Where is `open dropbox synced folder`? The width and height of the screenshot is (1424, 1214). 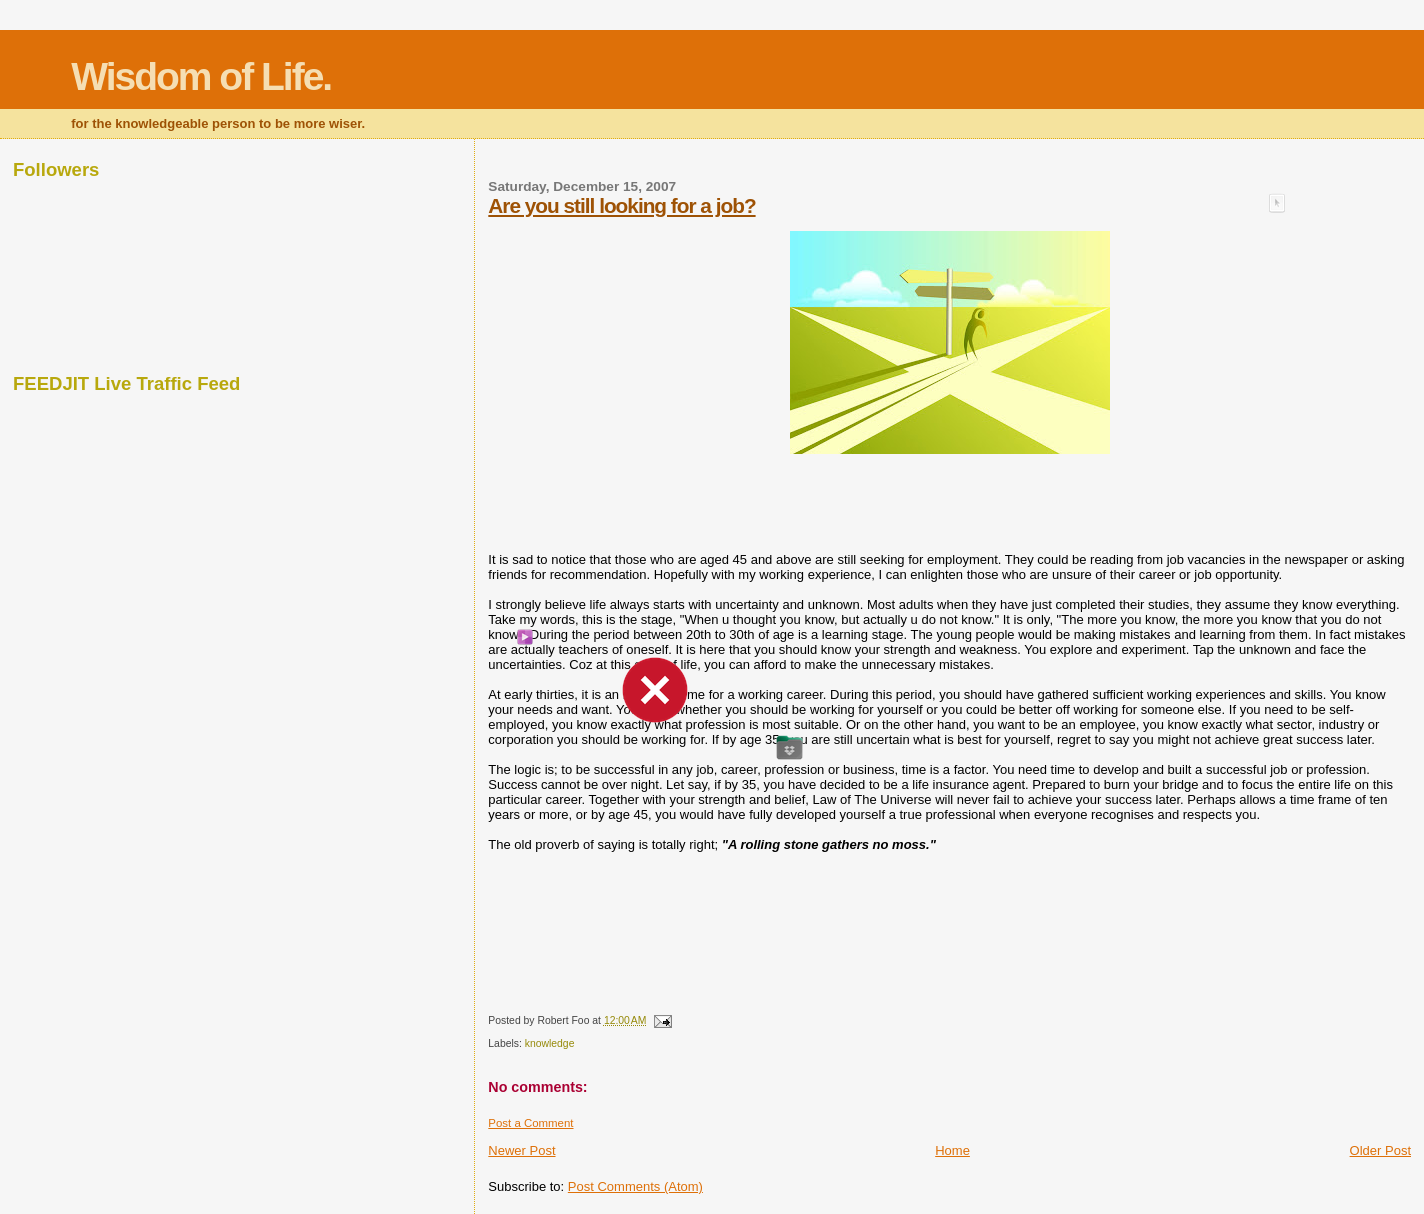 open dropbox synced folder is located at coordinates (789, 747).